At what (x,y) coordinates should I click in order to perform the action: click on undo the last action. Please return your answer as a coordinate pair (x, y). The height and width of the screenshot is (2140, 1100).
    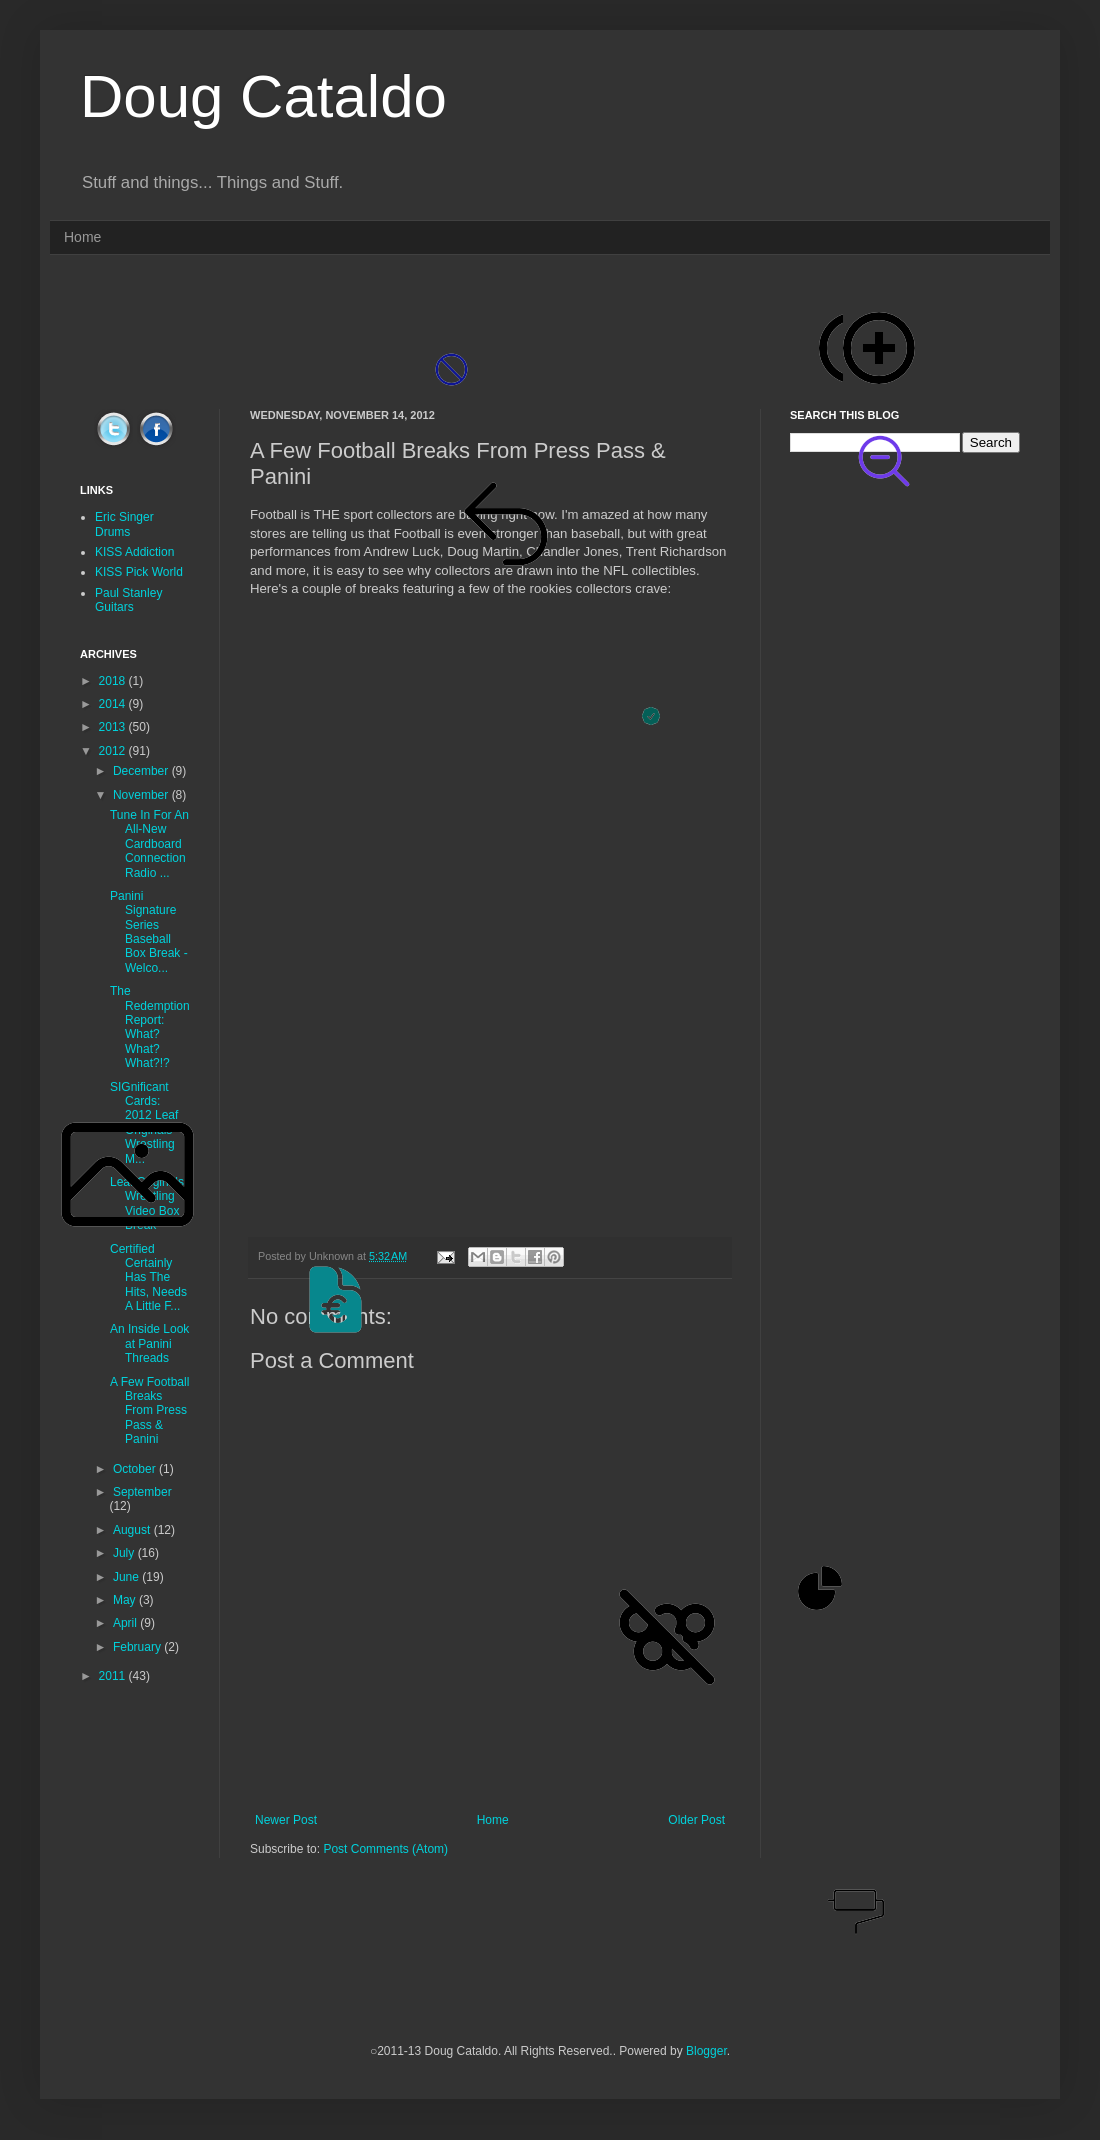
    Looking at the image, I should click on (506, 524).